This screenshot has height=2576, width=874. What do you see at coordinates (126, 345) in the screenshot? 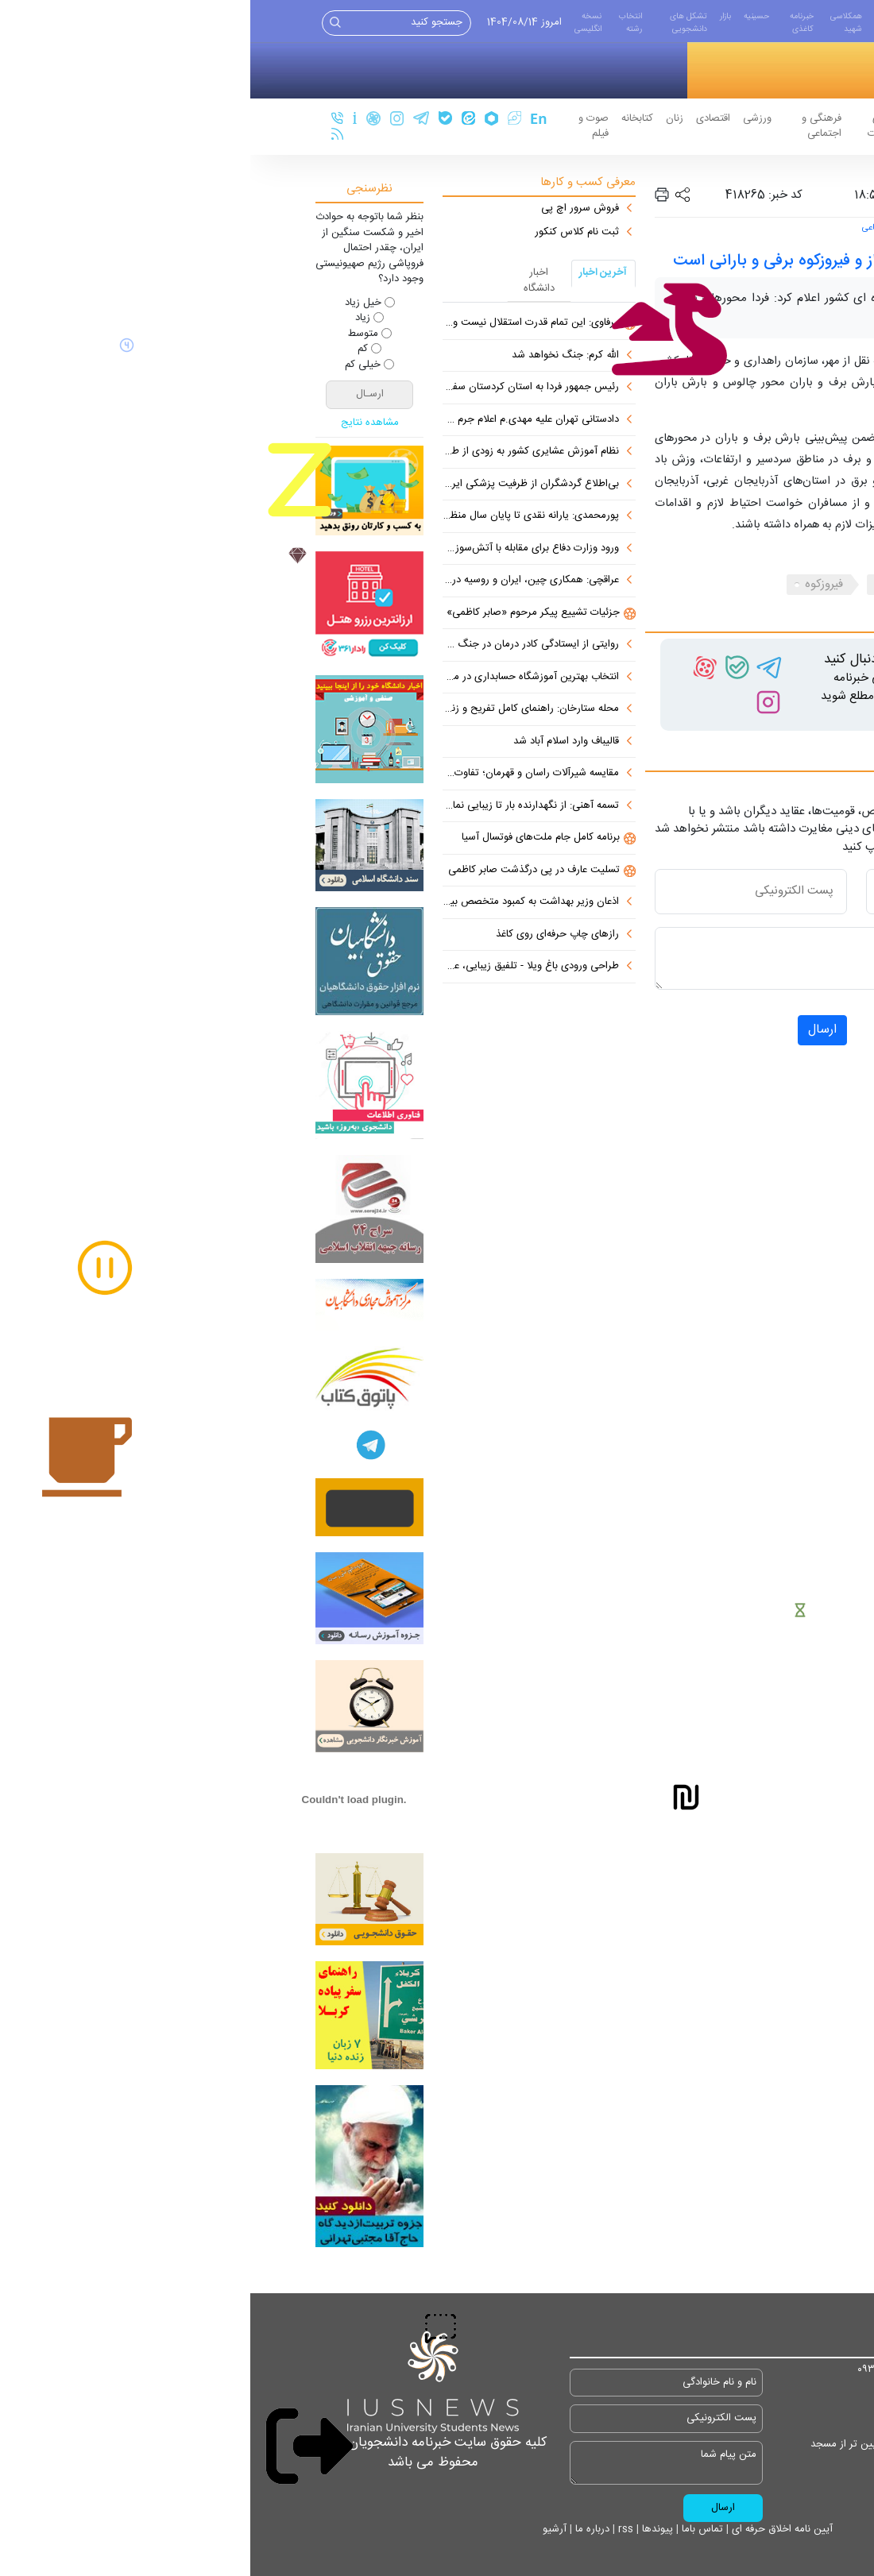
I see `step 4 in a multi-step process` at bounding box center [126, 345].